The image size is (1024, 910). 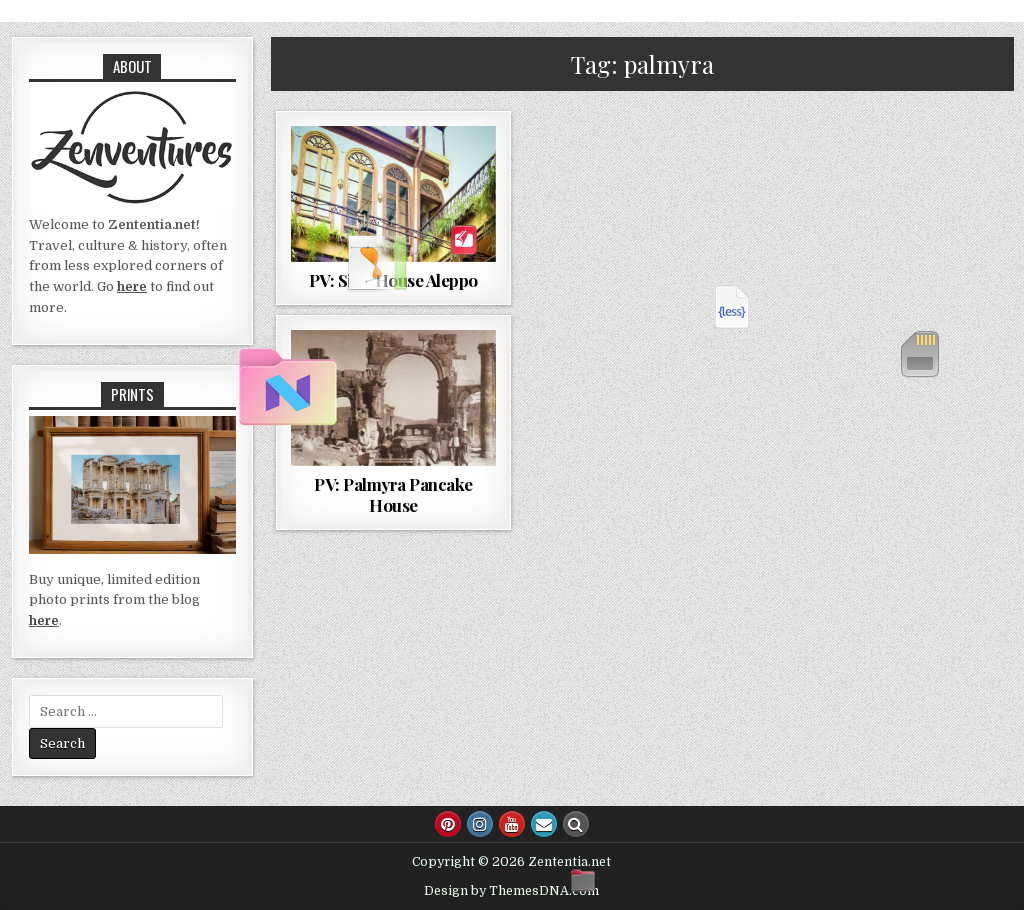 I want to click on a LESS stylesheet file, so click(x=732, y=307).